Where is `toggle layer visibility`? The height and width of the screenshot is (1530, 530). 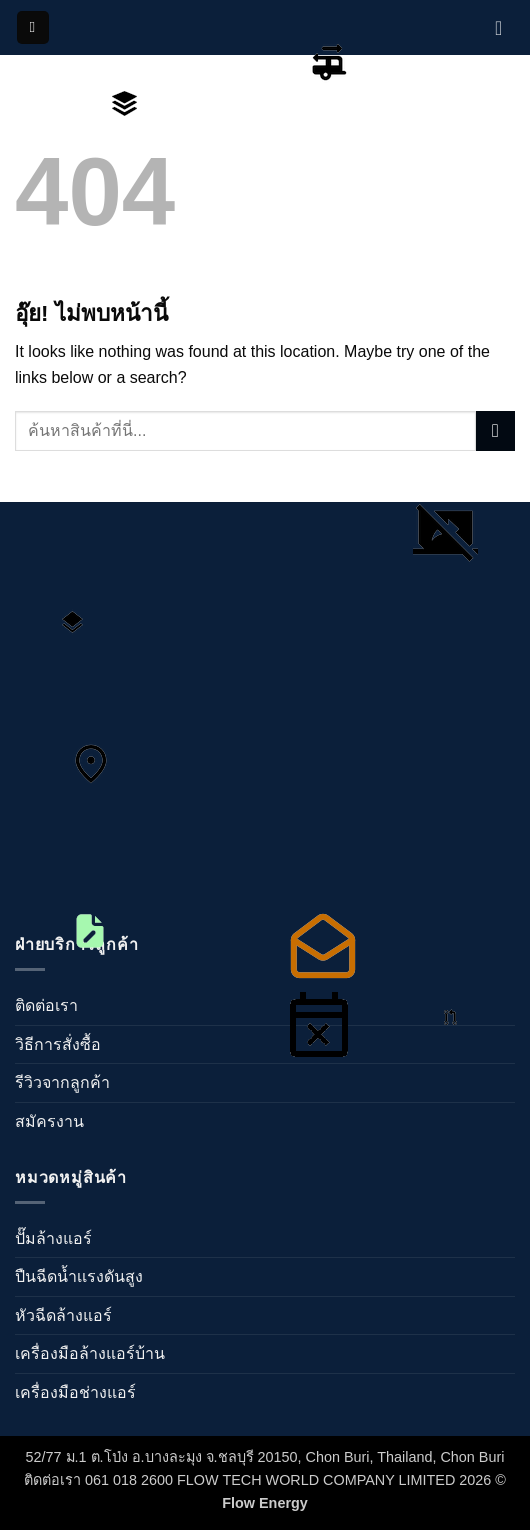 toggle layer visibility is located at coordinates (124, 103).